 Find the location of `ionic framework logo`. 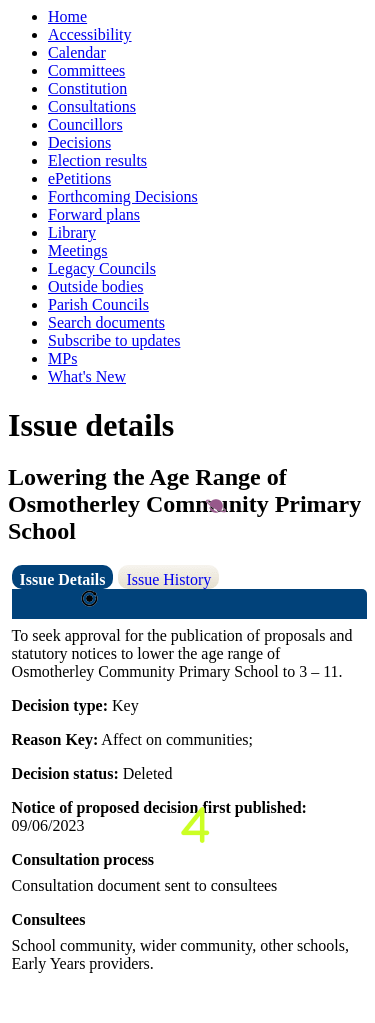

ionic framework logo is located at coordinates (89, 598).